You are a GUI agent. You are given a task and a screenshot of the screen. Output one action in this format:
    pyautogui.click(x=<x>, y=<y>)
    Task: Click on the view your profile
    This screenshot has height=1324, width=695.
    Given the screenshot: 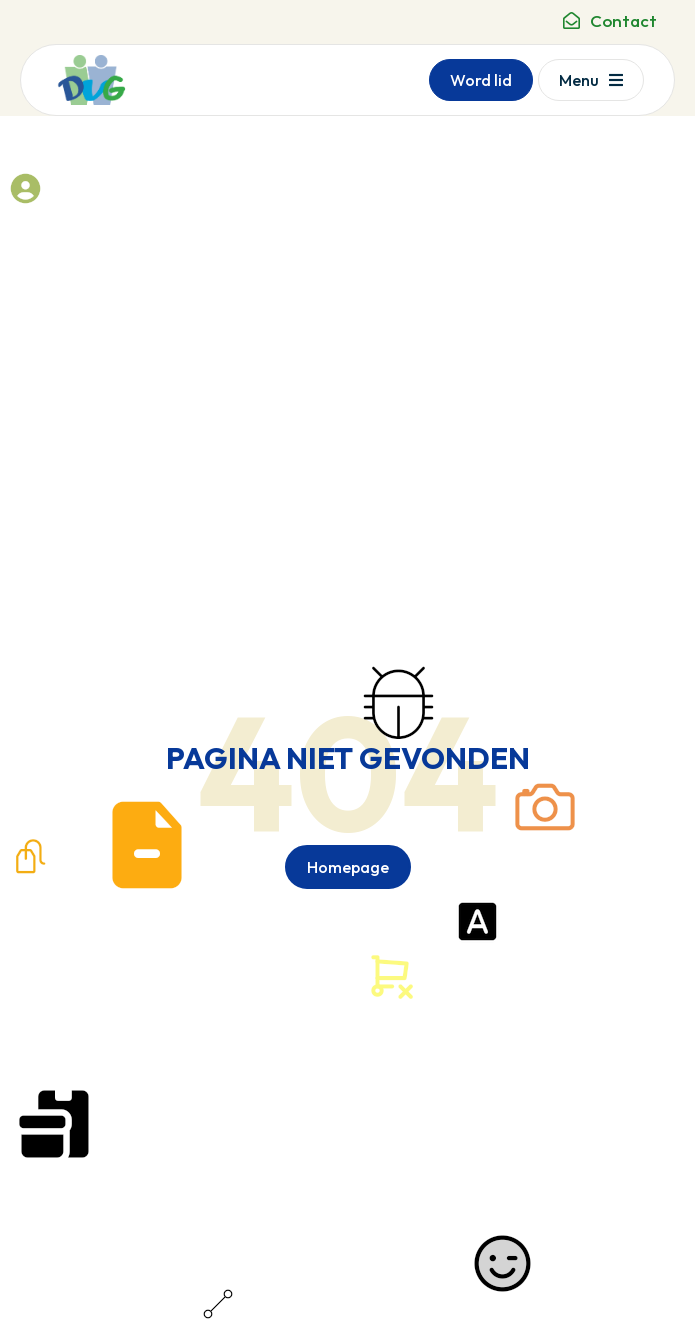 What is the action you would take?
    pyautogui.click(x=25, y=188)
    